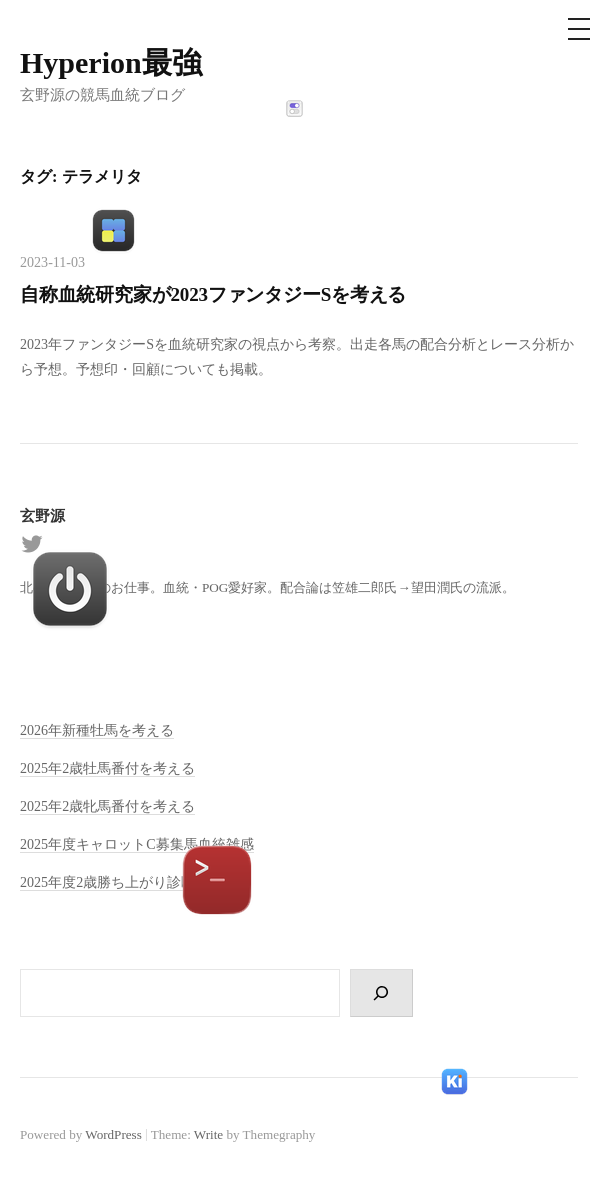  Describe the element at coordinates (113, 230) in the screenshot. I see `launch swell foop puzzle game` at that location.